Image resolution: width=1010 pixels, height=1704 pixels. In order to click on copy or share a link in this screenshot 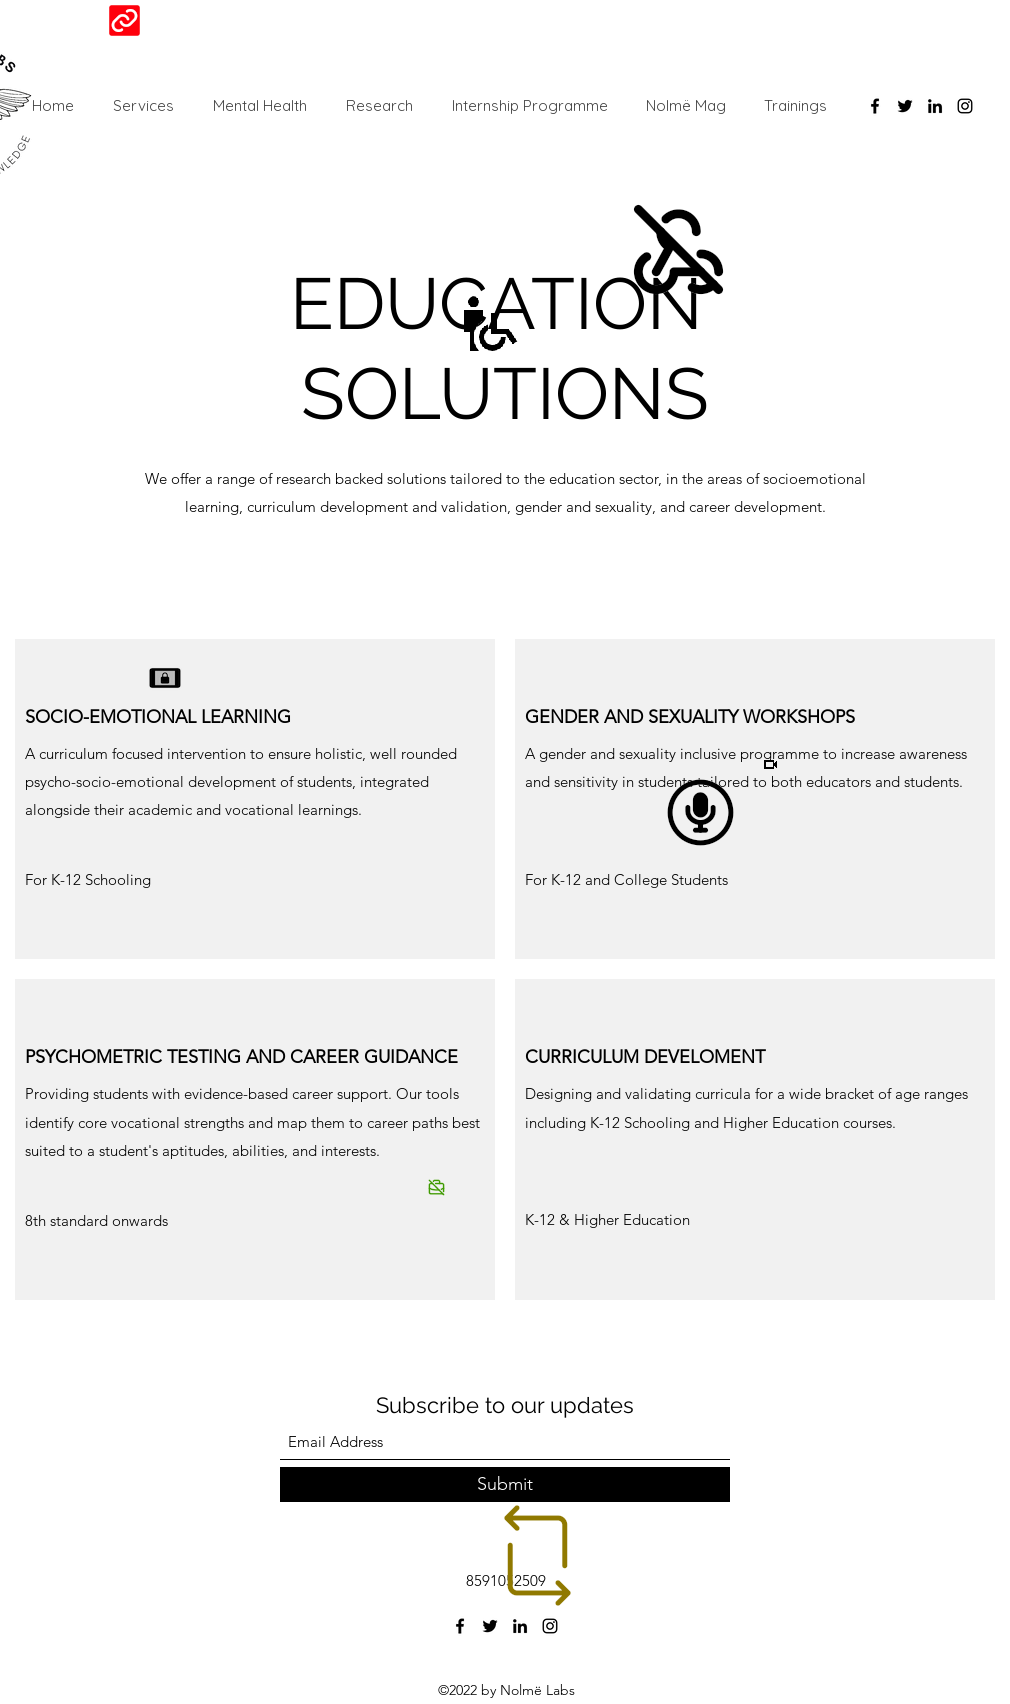, I will do `click(124, 20)`.